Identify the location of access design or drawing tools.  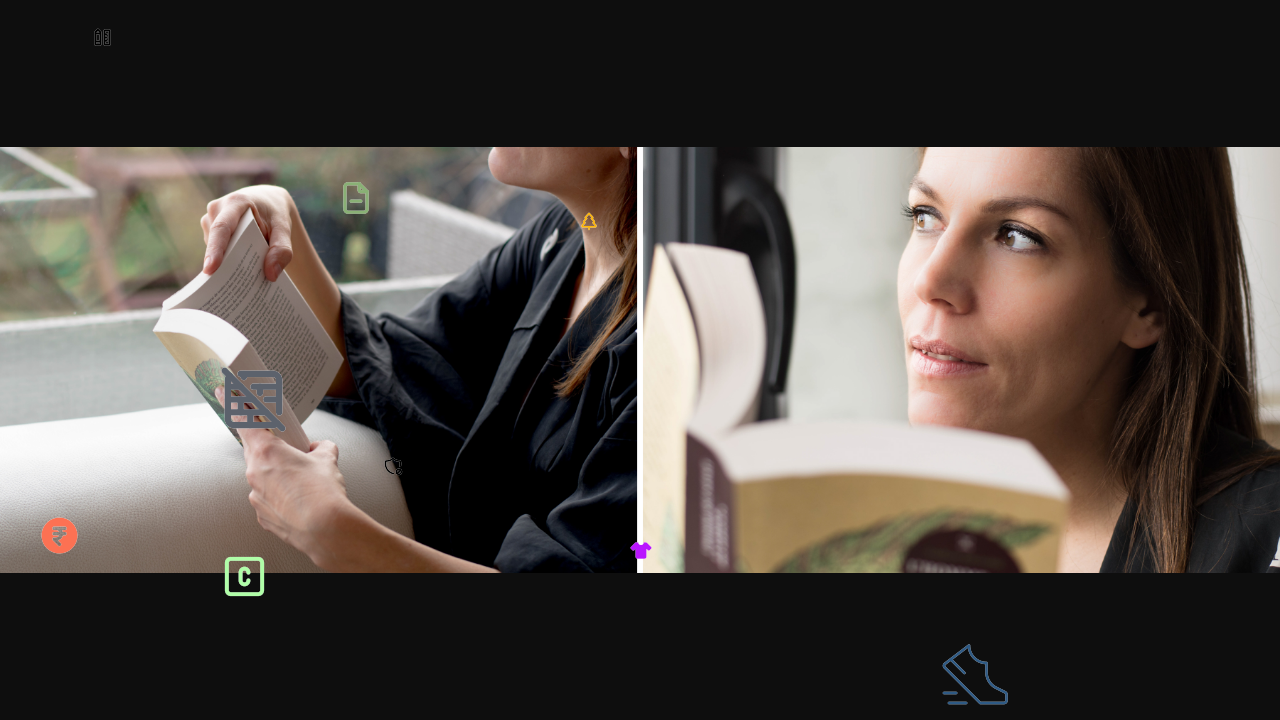
(102, 37).